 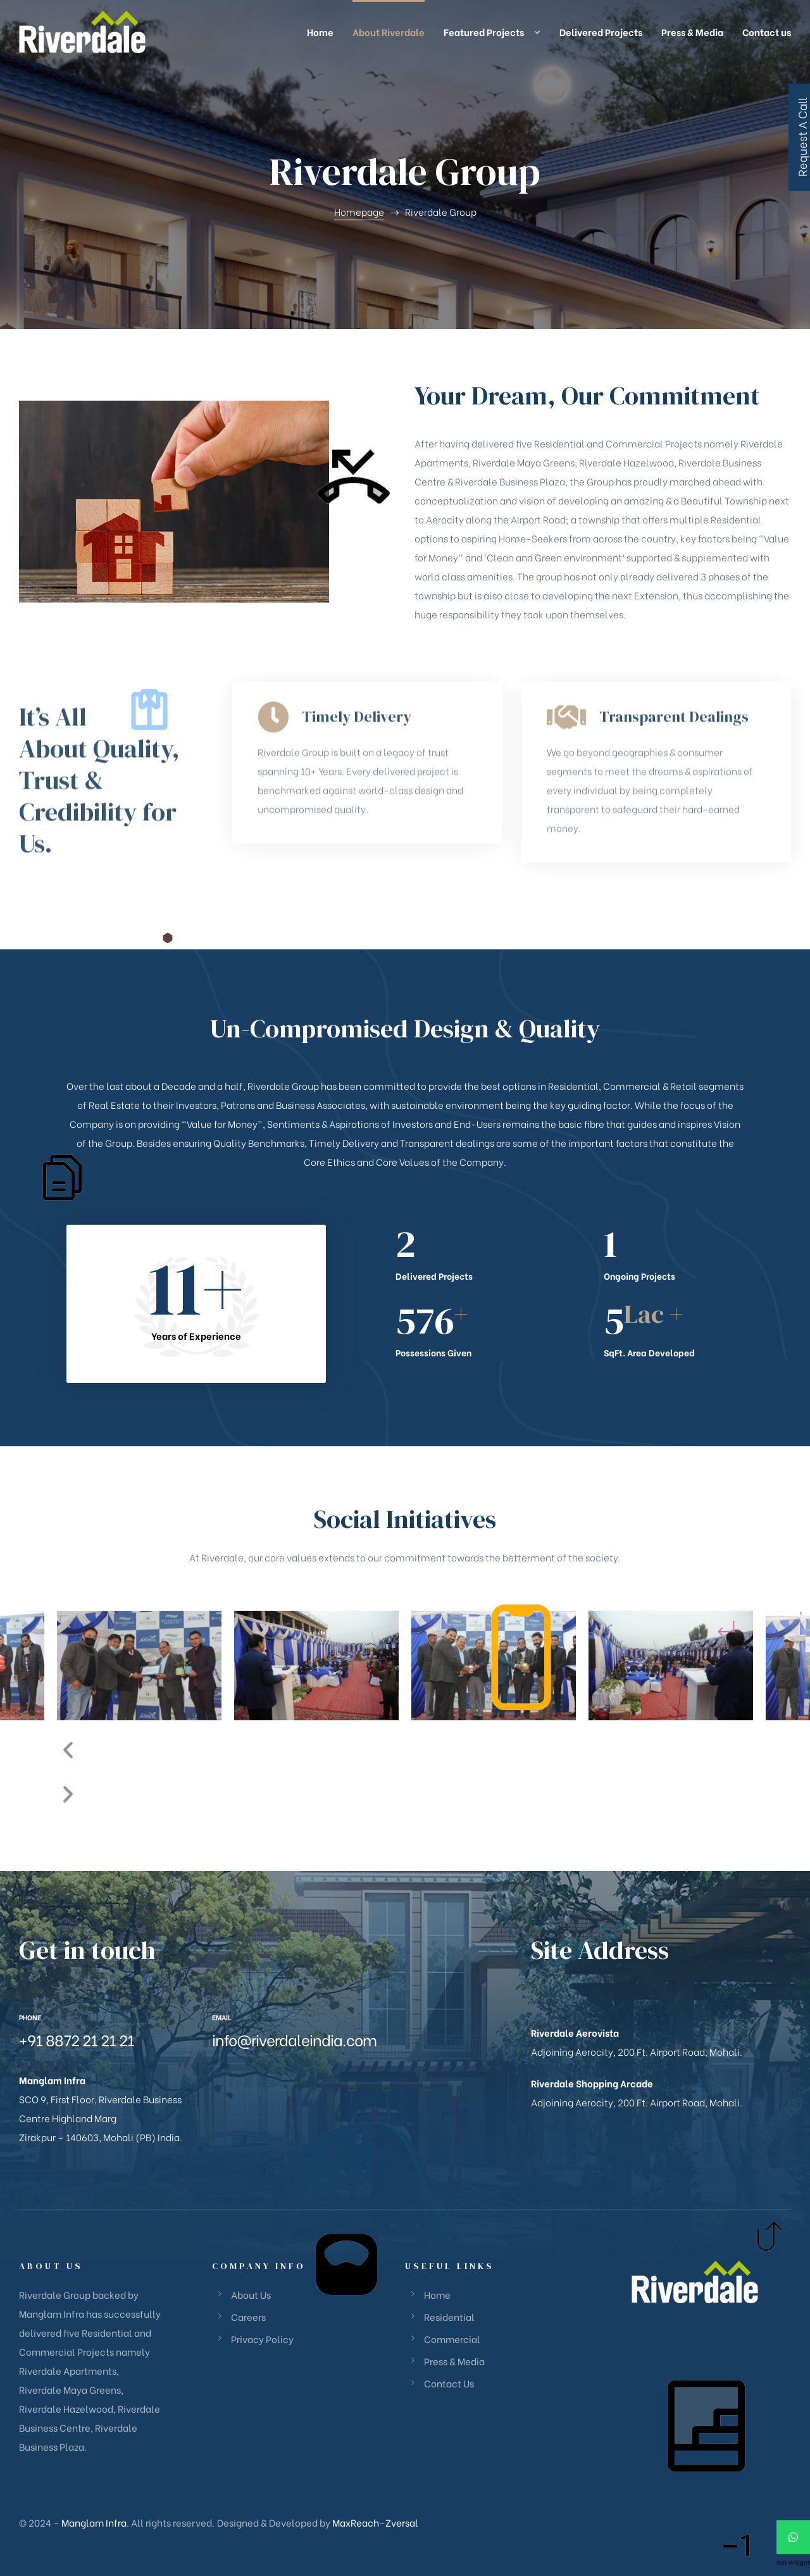 I want to click on view folded laundry or clothing items, so click(x=149, y=710).